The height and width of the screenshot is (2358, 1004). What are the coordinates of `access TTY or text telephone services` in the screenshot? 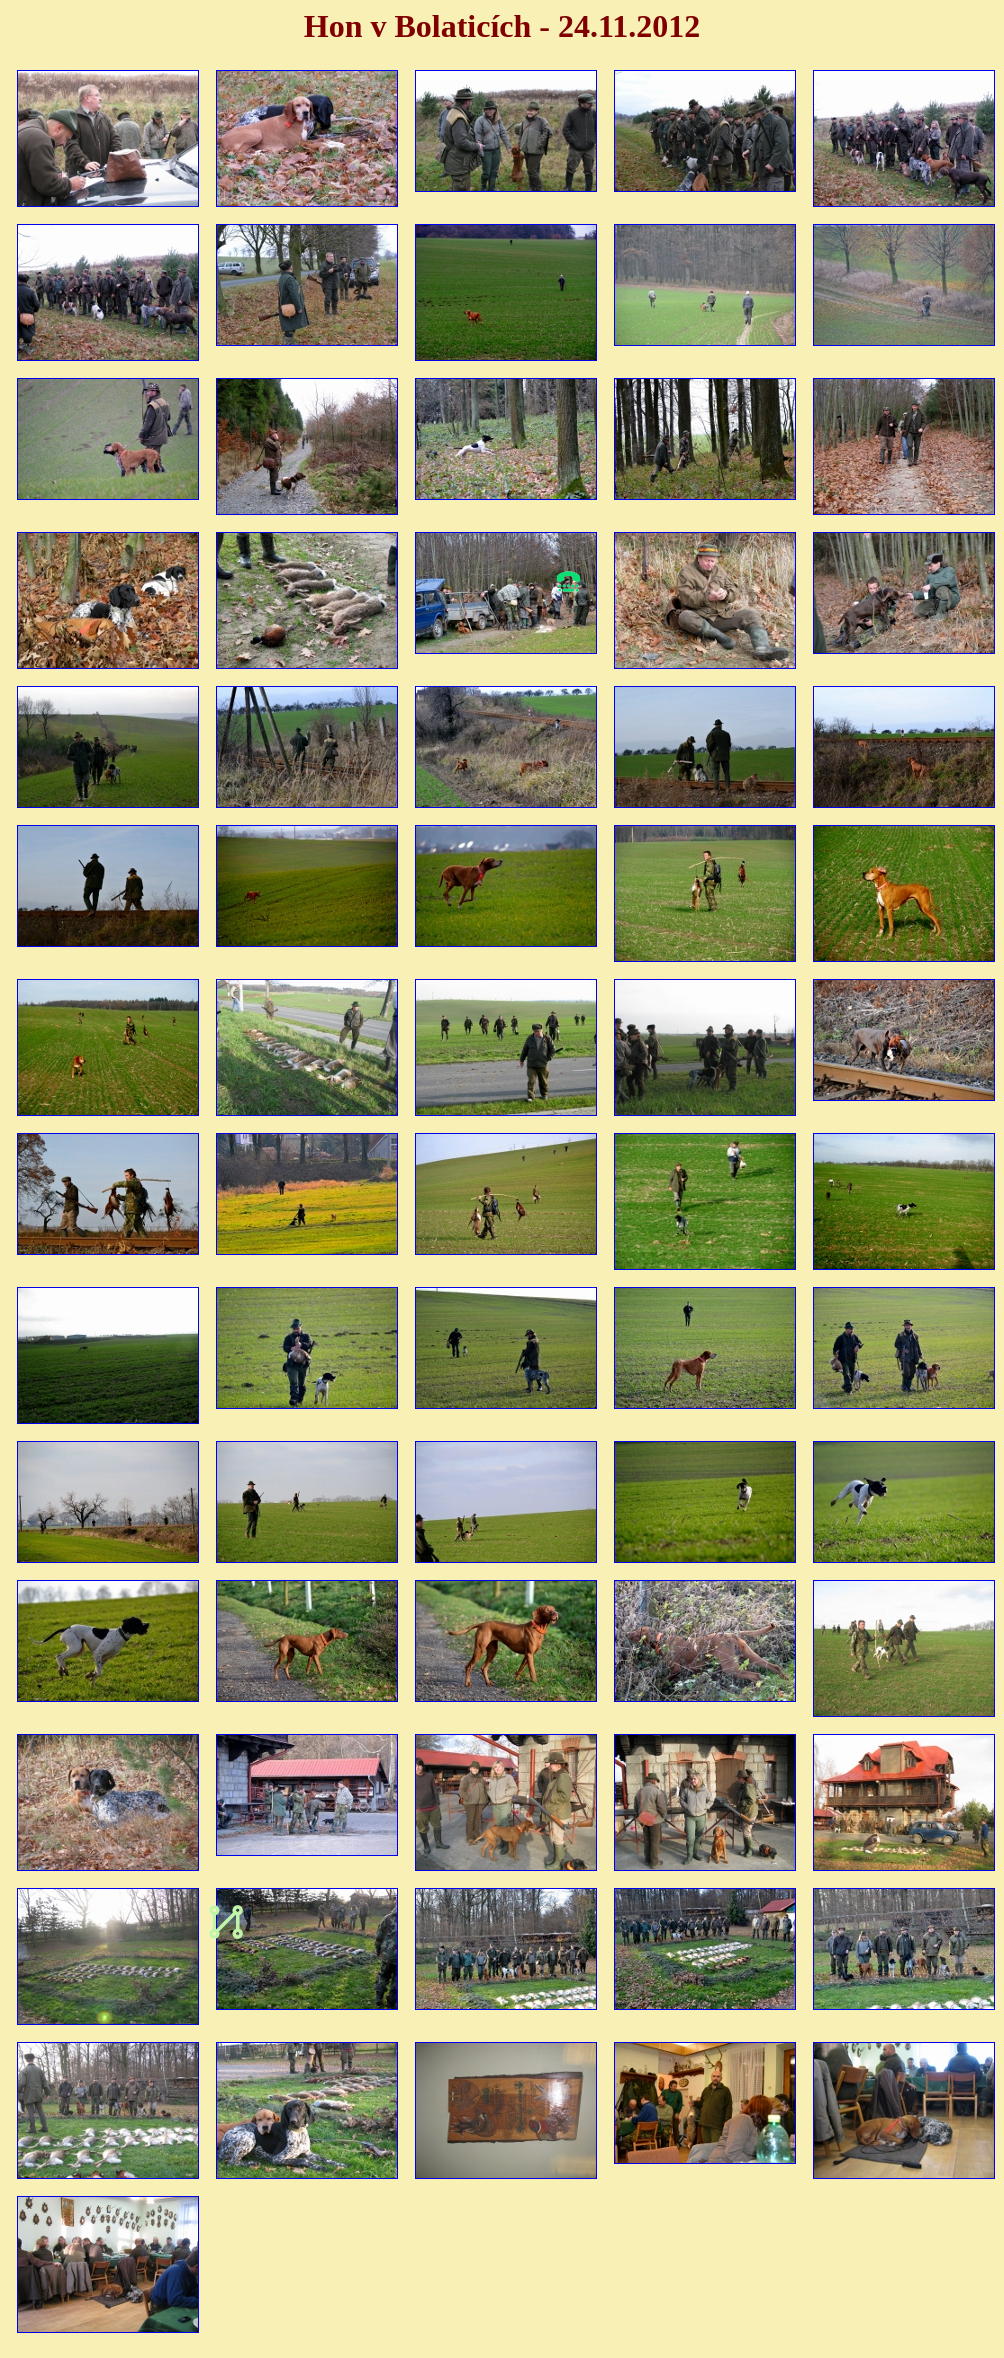 It's located at (568, 581).